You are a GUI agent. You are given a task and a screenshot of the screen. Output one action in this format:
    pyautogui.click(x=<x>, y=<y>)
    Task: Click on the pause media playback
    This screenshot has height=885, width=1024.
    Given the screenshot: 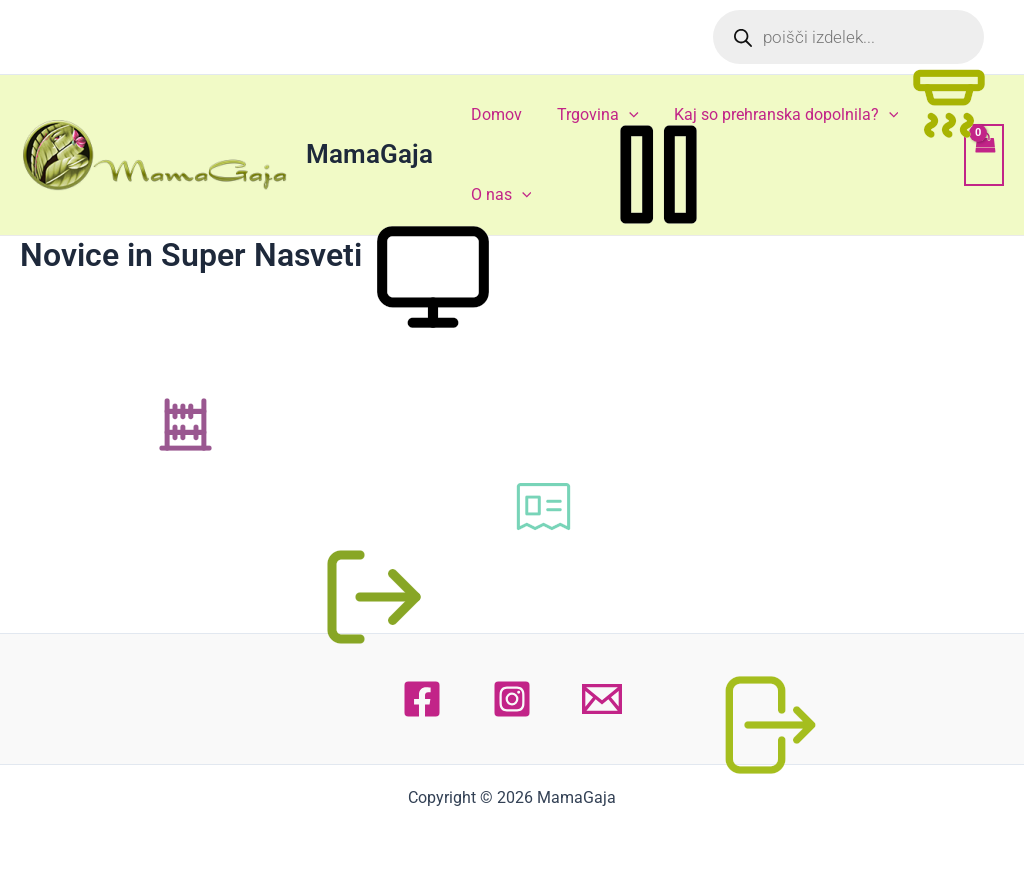 What is the action you would take?
    pyautogui.click(x=658, y=174)
    